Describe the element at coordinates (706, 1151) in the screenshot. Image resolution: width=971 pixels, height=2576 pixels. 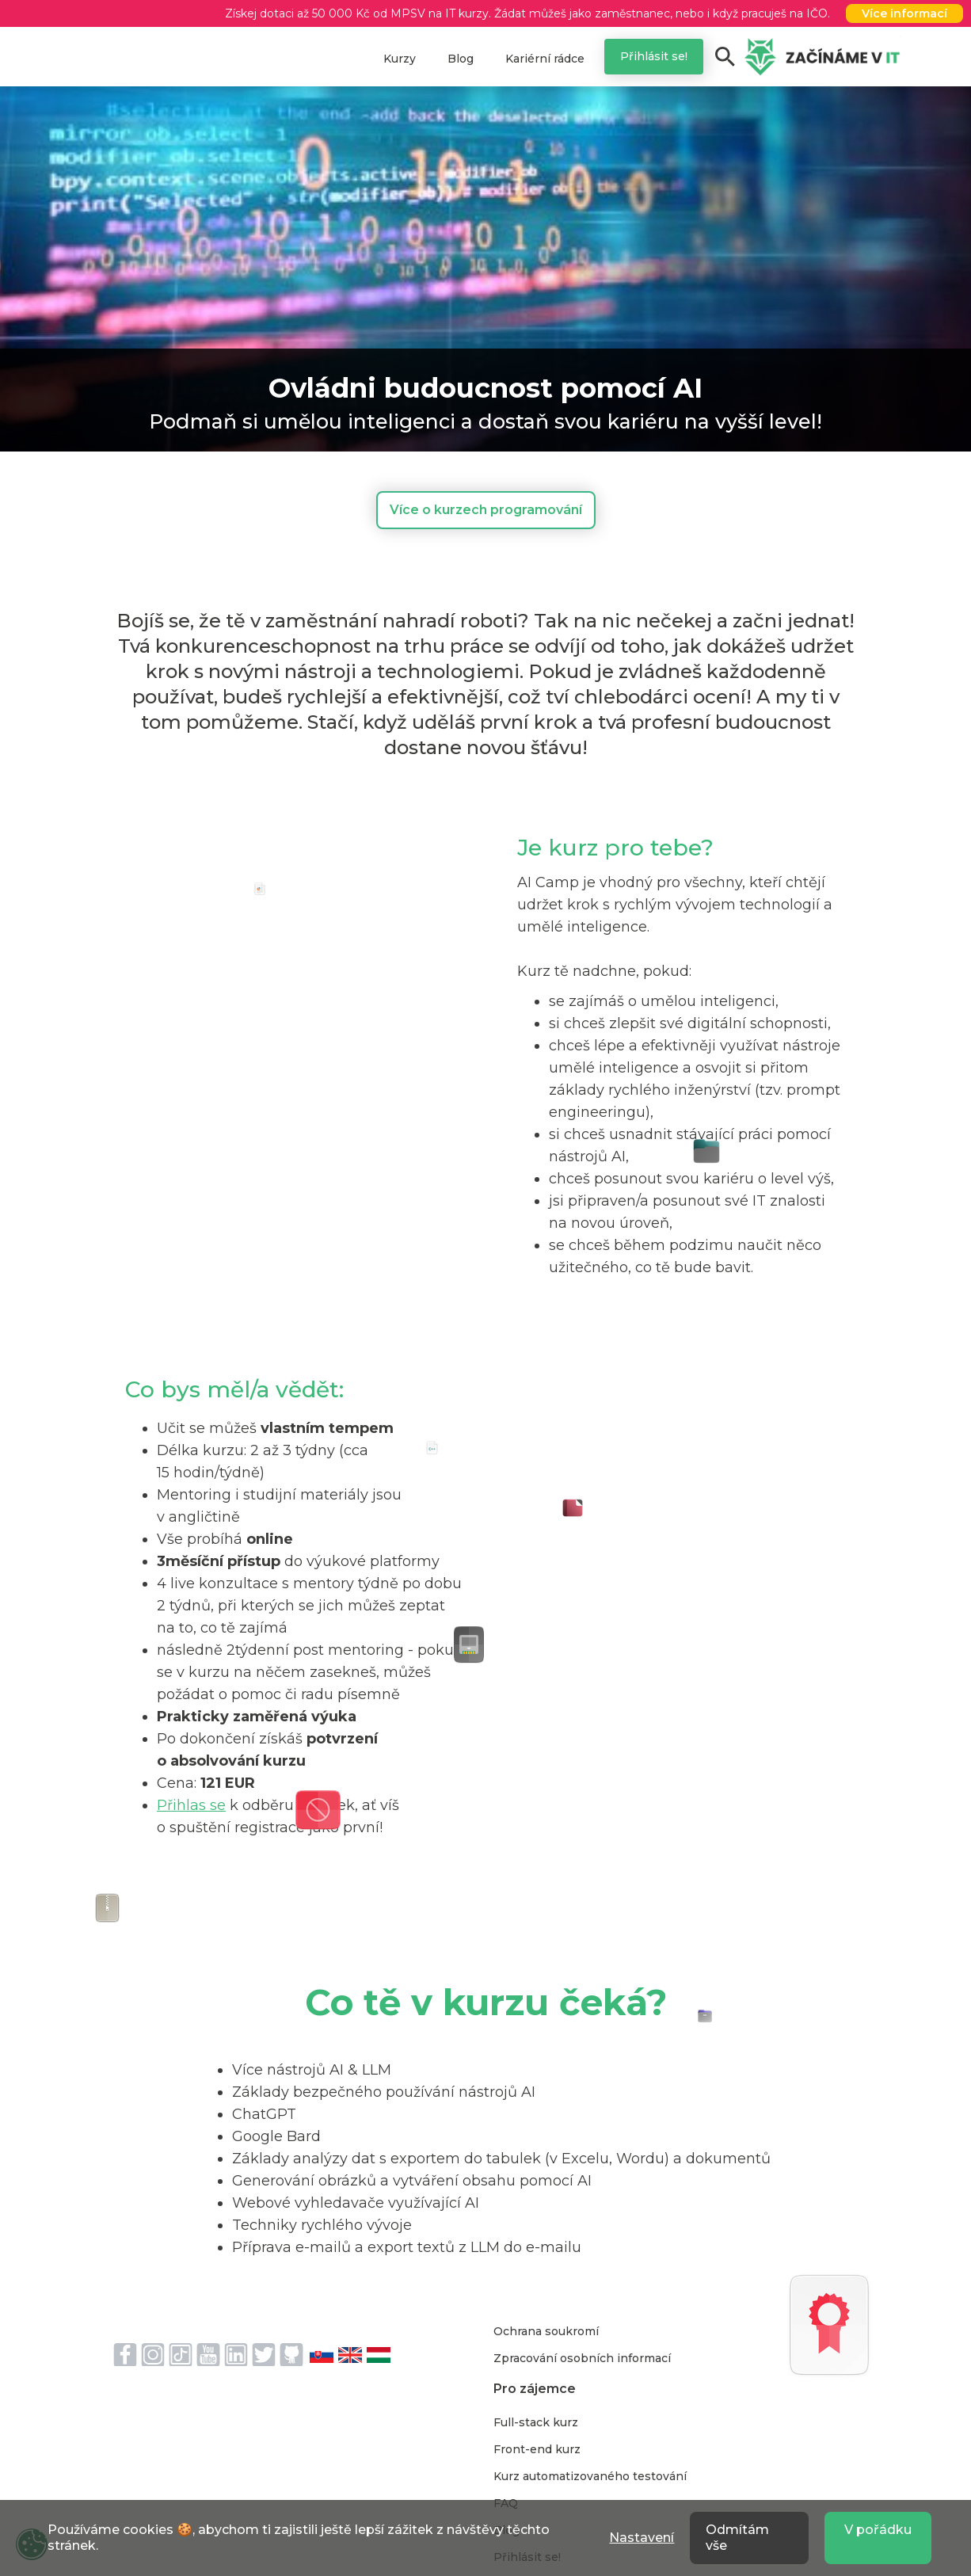
I see `drop file here to move into folder` at that location.